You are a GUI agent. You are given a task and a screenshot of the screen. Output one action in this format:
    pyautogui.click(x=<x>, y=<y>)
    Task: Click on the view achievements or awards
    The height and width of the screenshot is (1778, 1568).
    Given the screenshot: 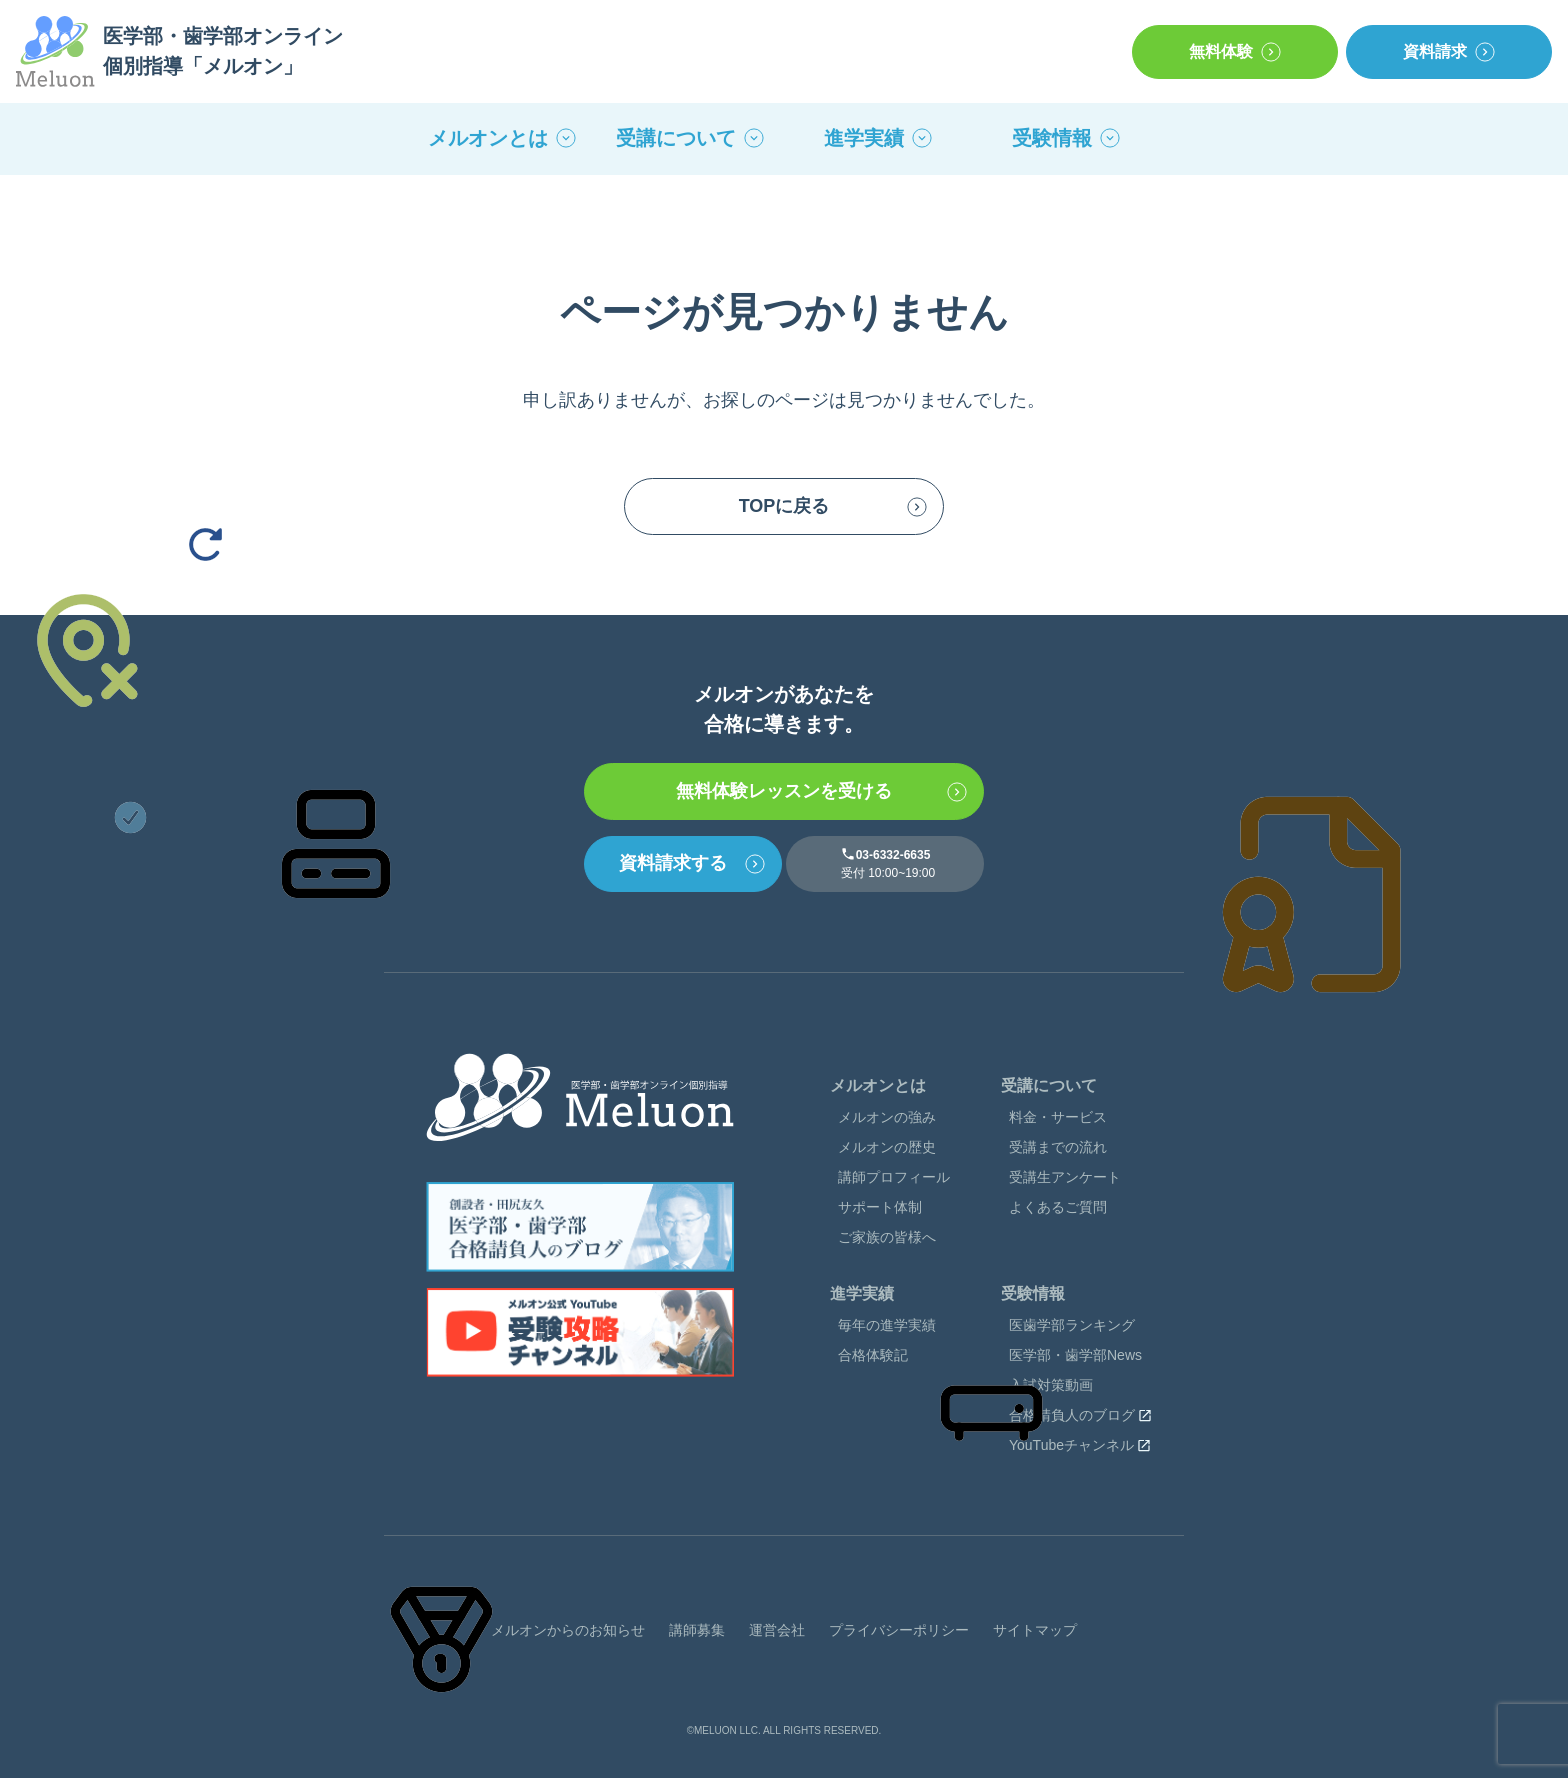 What is the action you would take?
    pyautogui.click(x=441, y=1639)
    